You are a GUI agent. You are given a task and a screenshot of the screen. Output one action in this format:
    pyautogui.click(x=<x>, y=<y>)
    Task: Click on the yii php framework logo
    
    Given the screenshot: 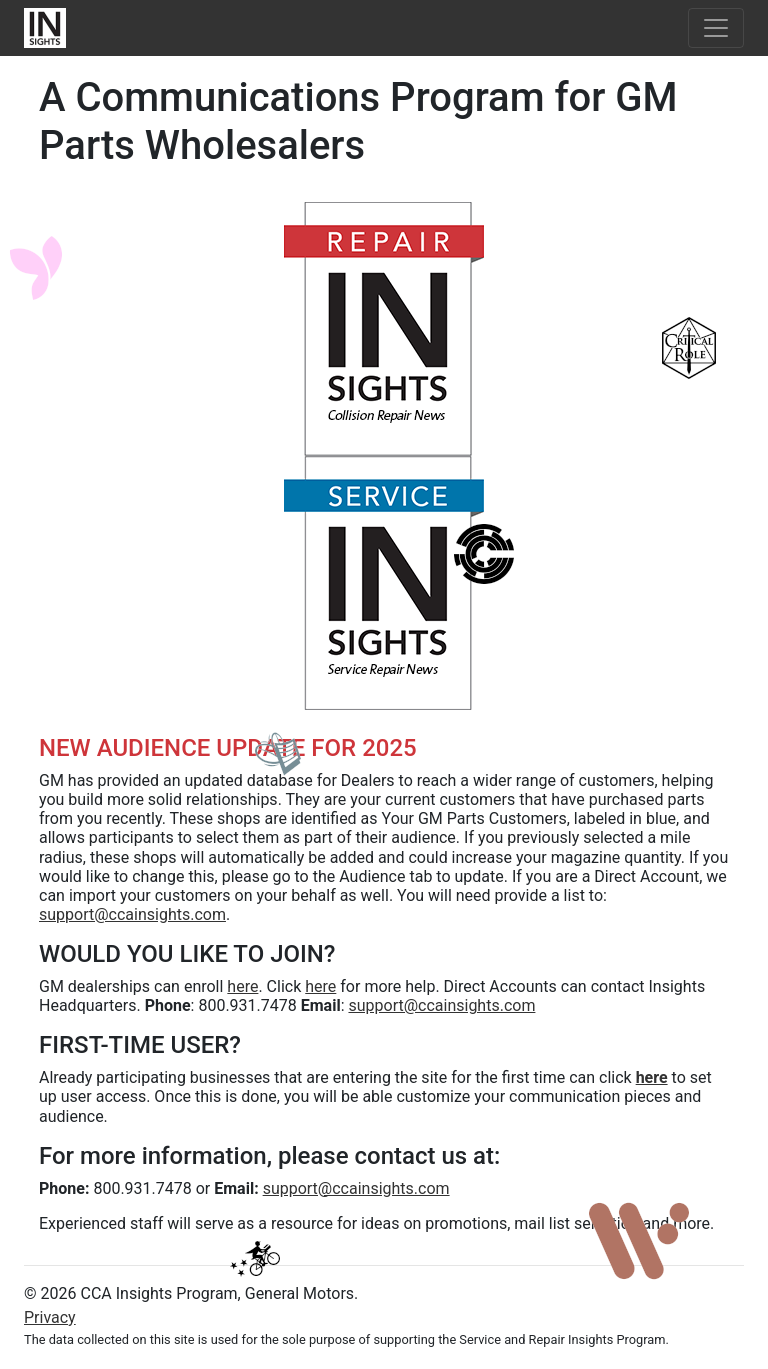 What is the action you would take?
    pyautogui.click(x=36, y=268)
    